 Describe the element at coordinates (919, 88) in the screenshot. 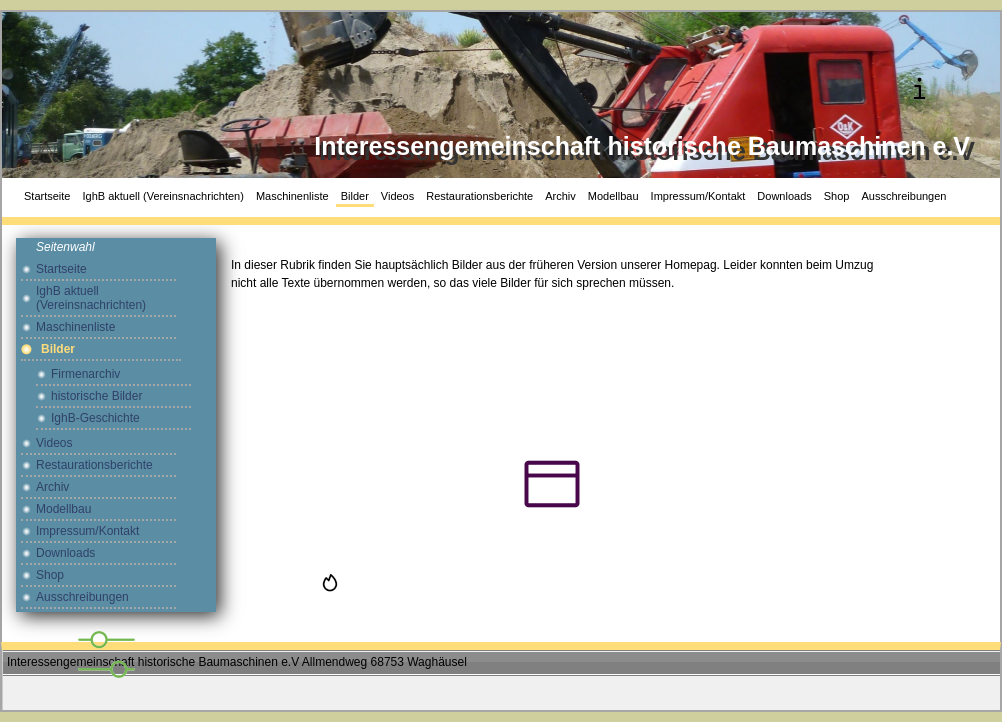

I see `view more information or details` at that location.